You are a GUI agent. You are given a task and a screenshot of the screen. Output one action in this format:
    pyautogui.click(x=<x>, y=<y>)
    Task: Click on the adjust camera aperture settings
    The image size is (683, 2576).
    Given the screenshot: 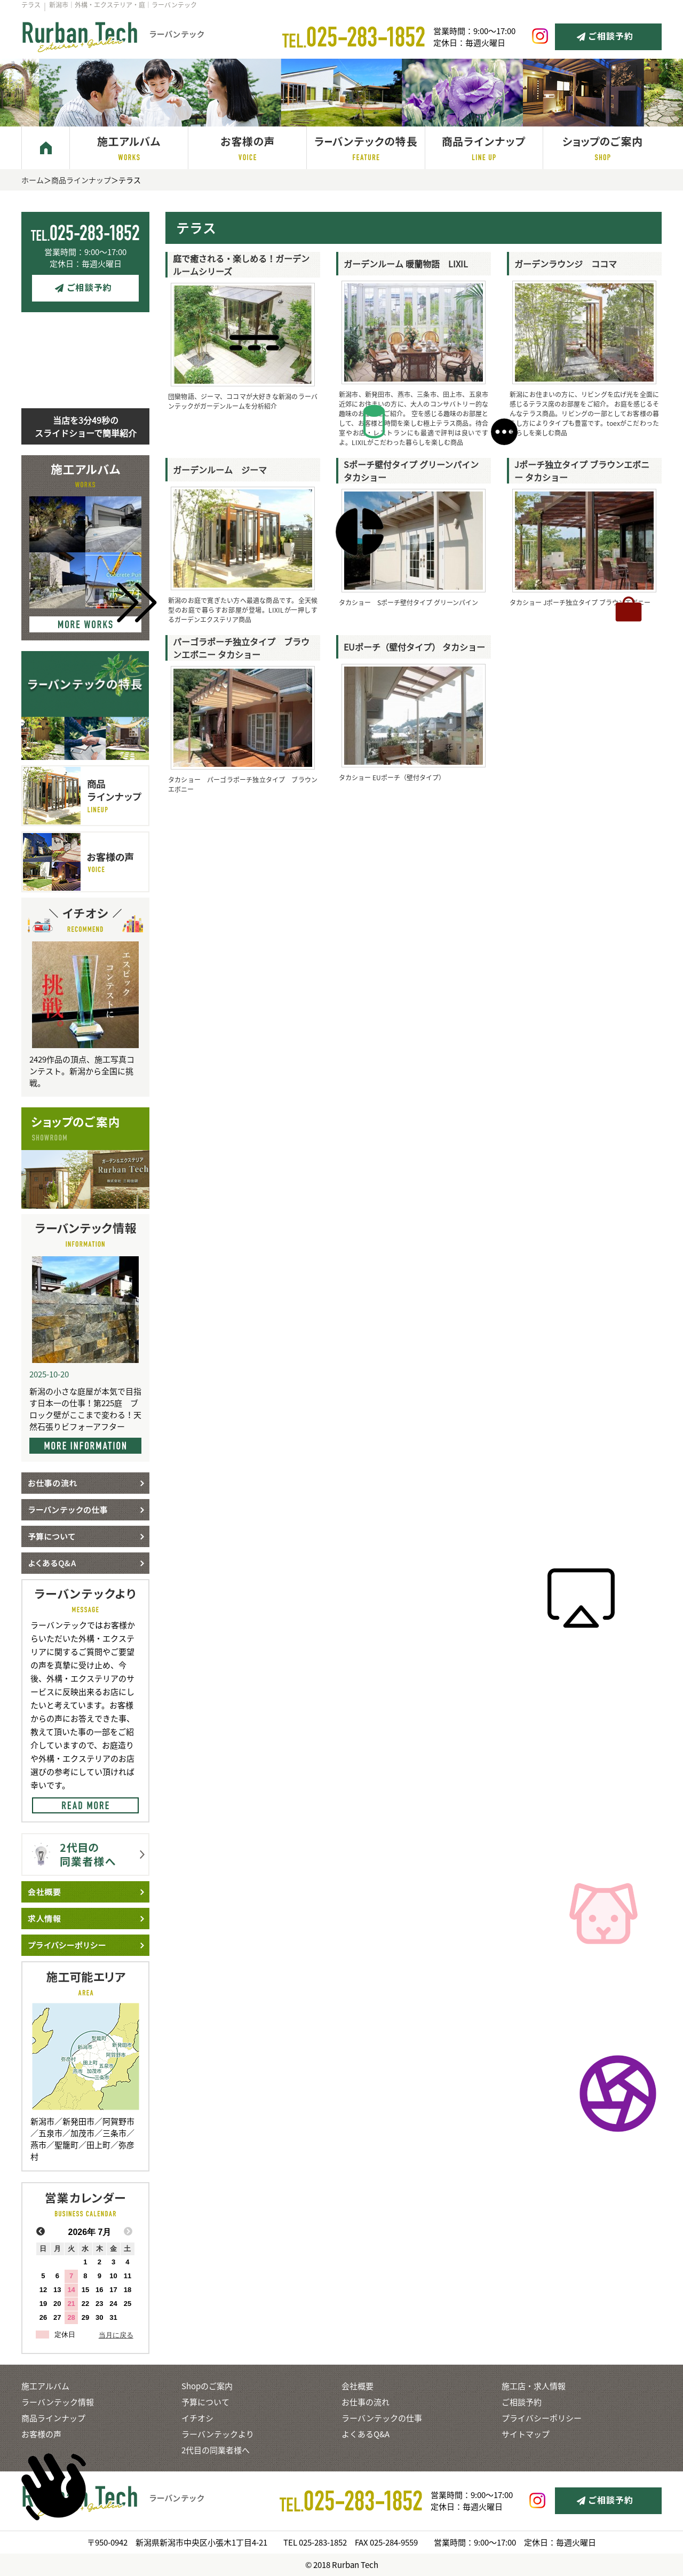 What is the action you would take?
    pyautogui.click(x=618, y=2094)
    